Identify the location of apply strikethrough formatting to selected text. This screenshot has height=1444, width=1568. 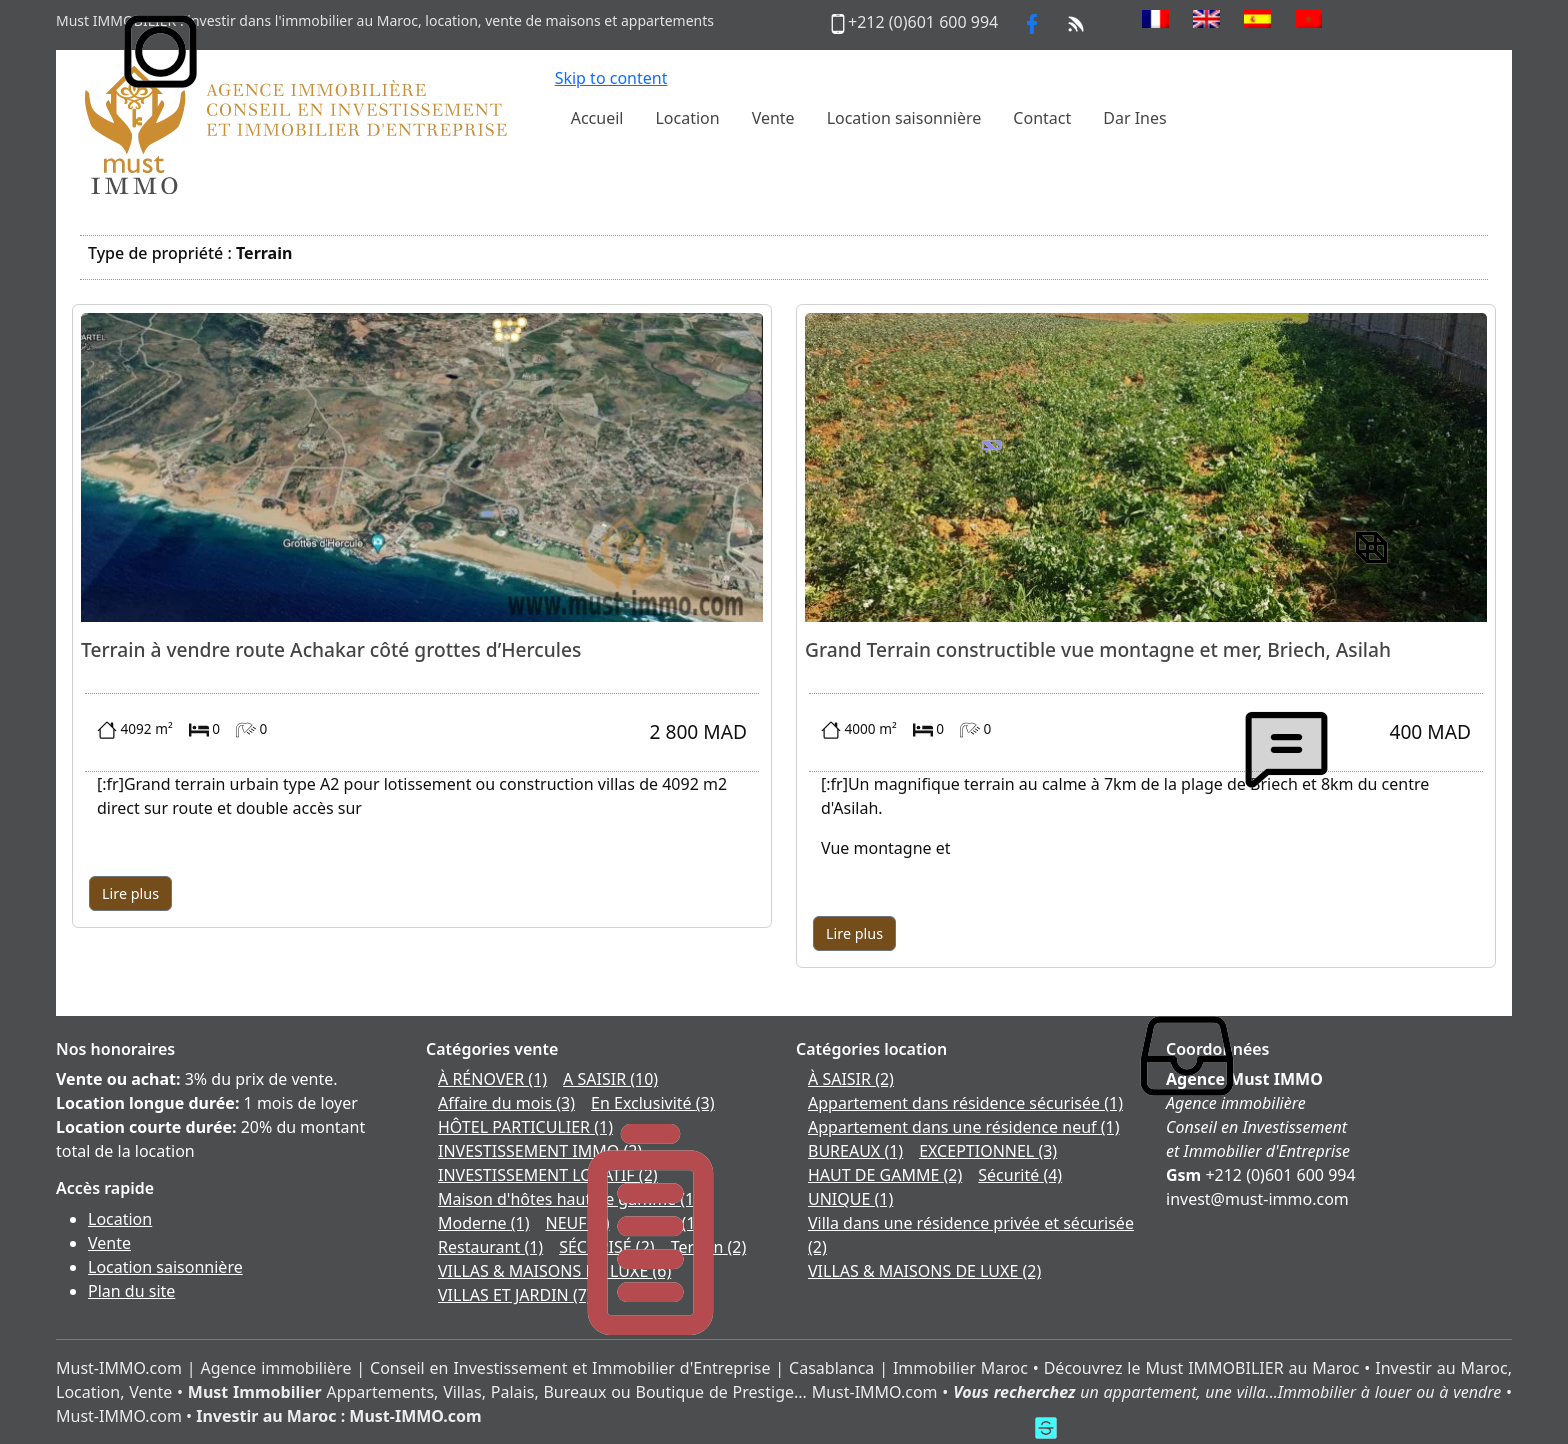
(1046, 1428).